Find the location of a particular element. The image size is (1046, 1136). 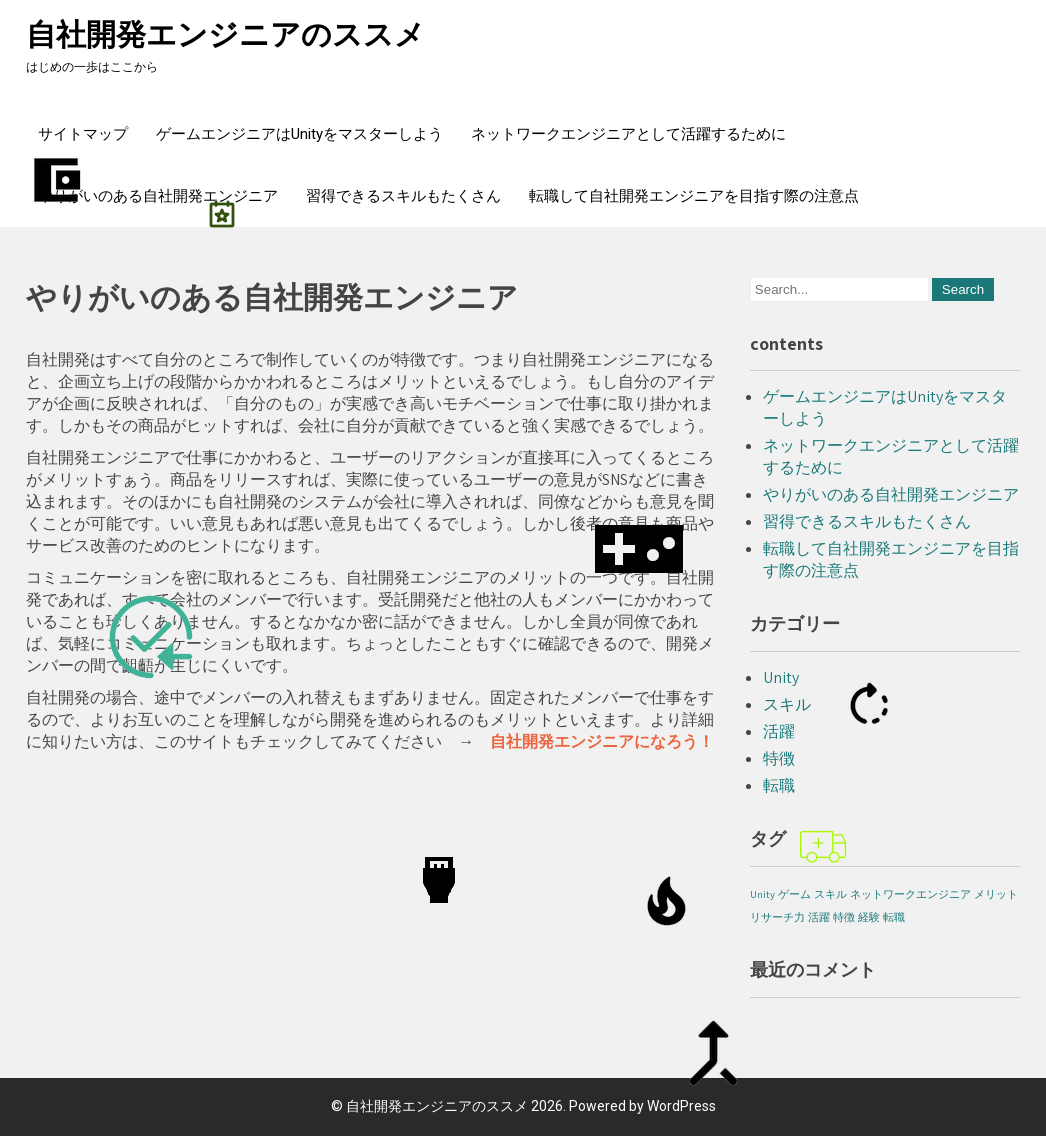

rotate image clockwise is located at coordinates (869, 705).